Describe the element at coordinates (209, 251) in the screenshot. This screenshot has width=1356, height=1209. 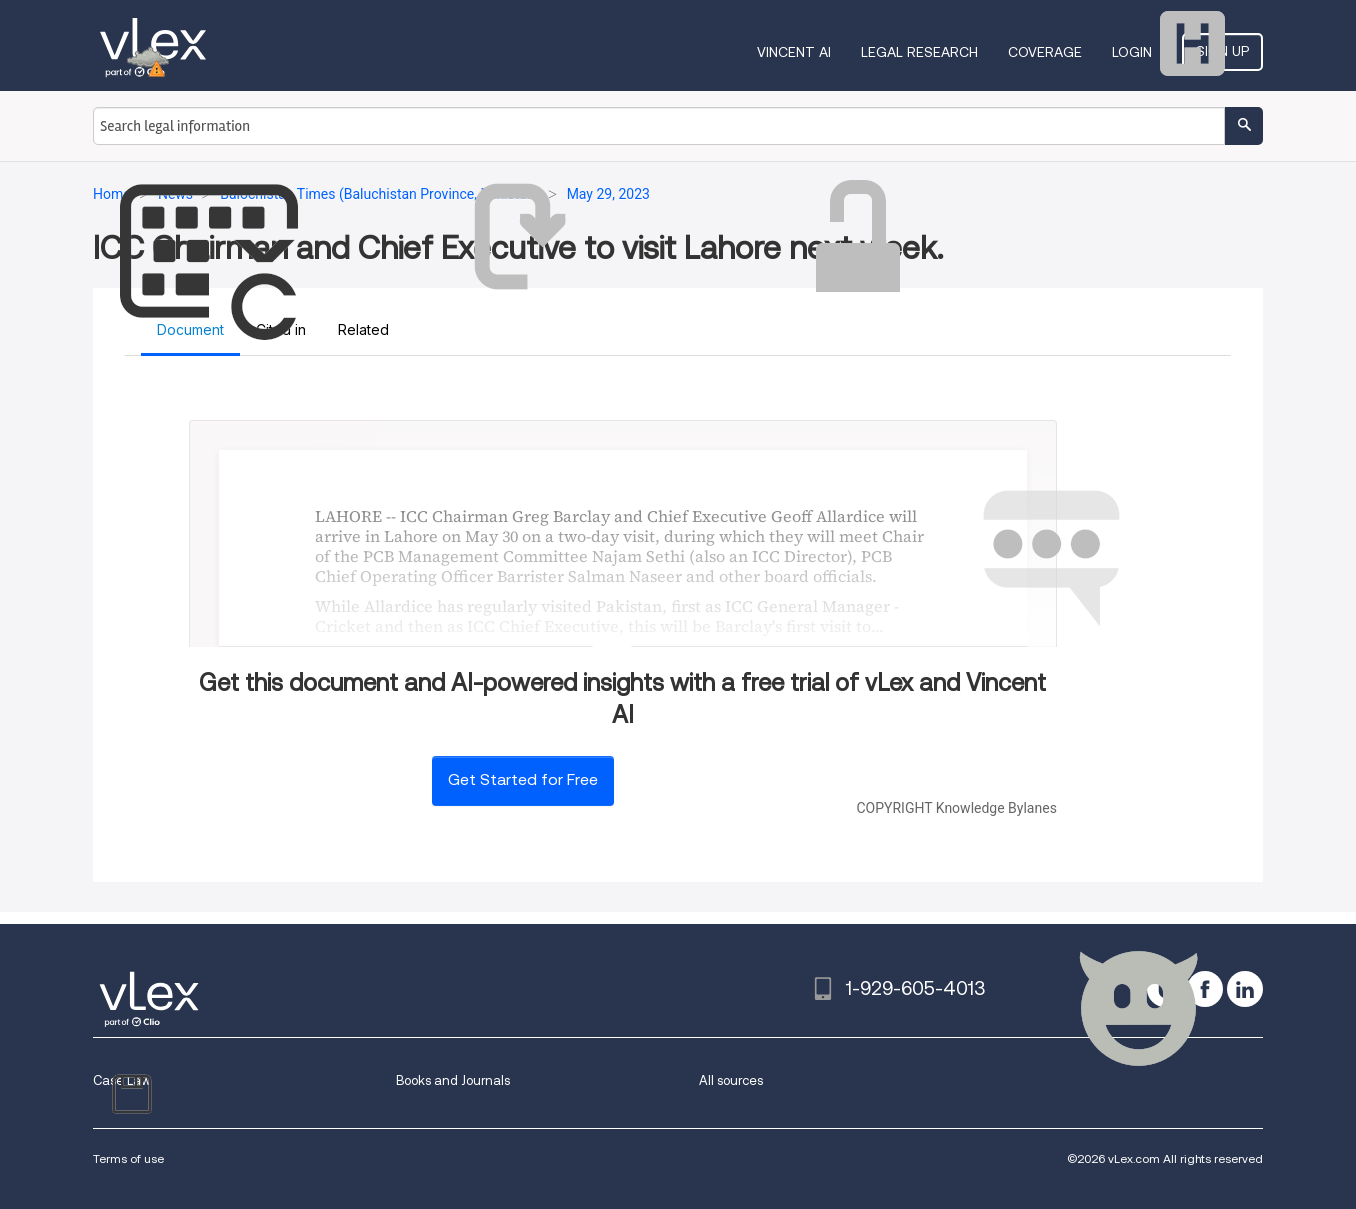
I see `open on-screen keyboard settings` at that location.